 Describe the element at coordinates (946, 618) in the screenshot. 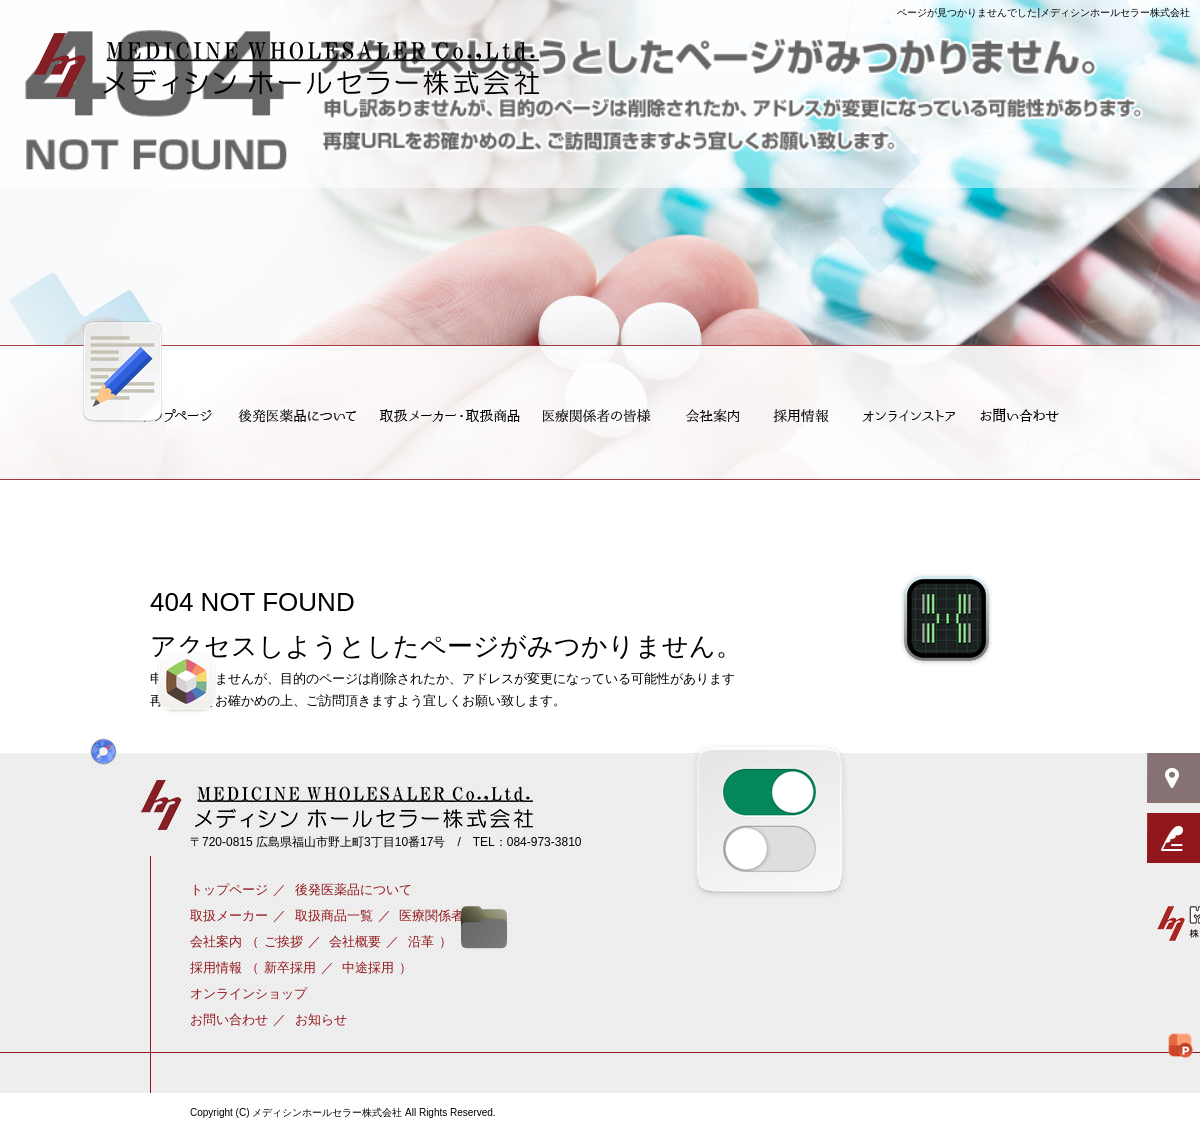

I see `open htop system monitor` at that location.